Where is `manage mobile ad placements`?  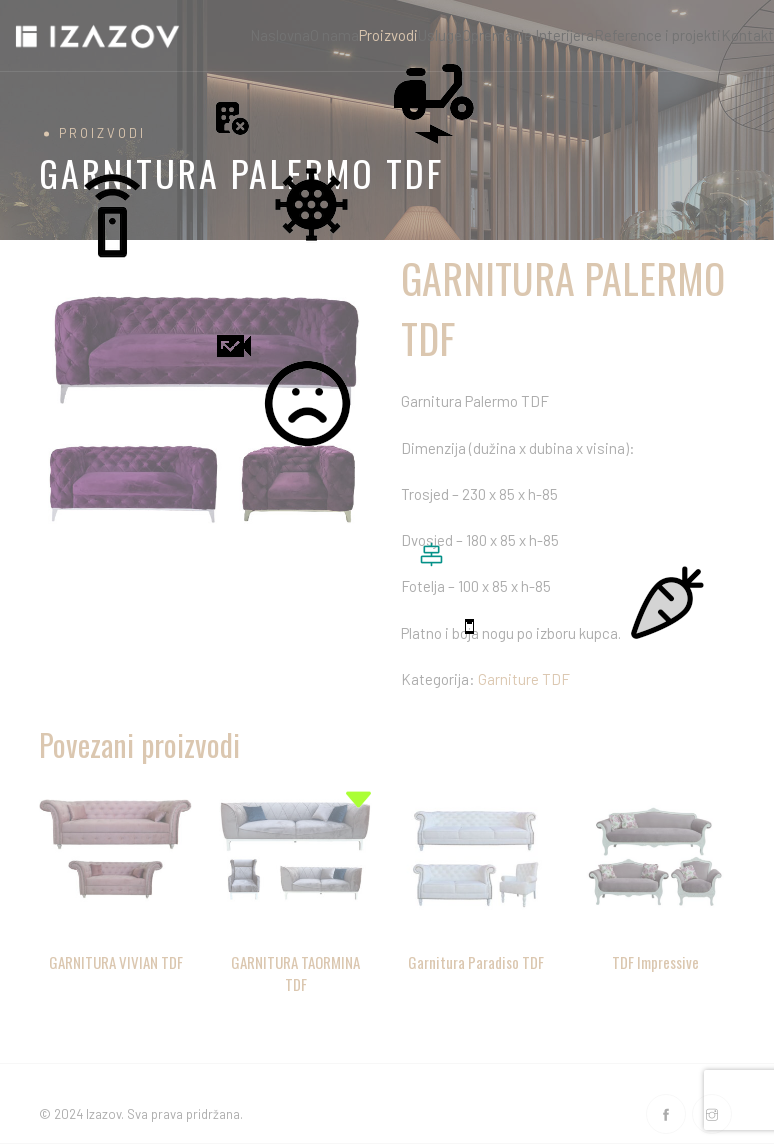 manage mobile ad placements is located at coordinates (469, 626).